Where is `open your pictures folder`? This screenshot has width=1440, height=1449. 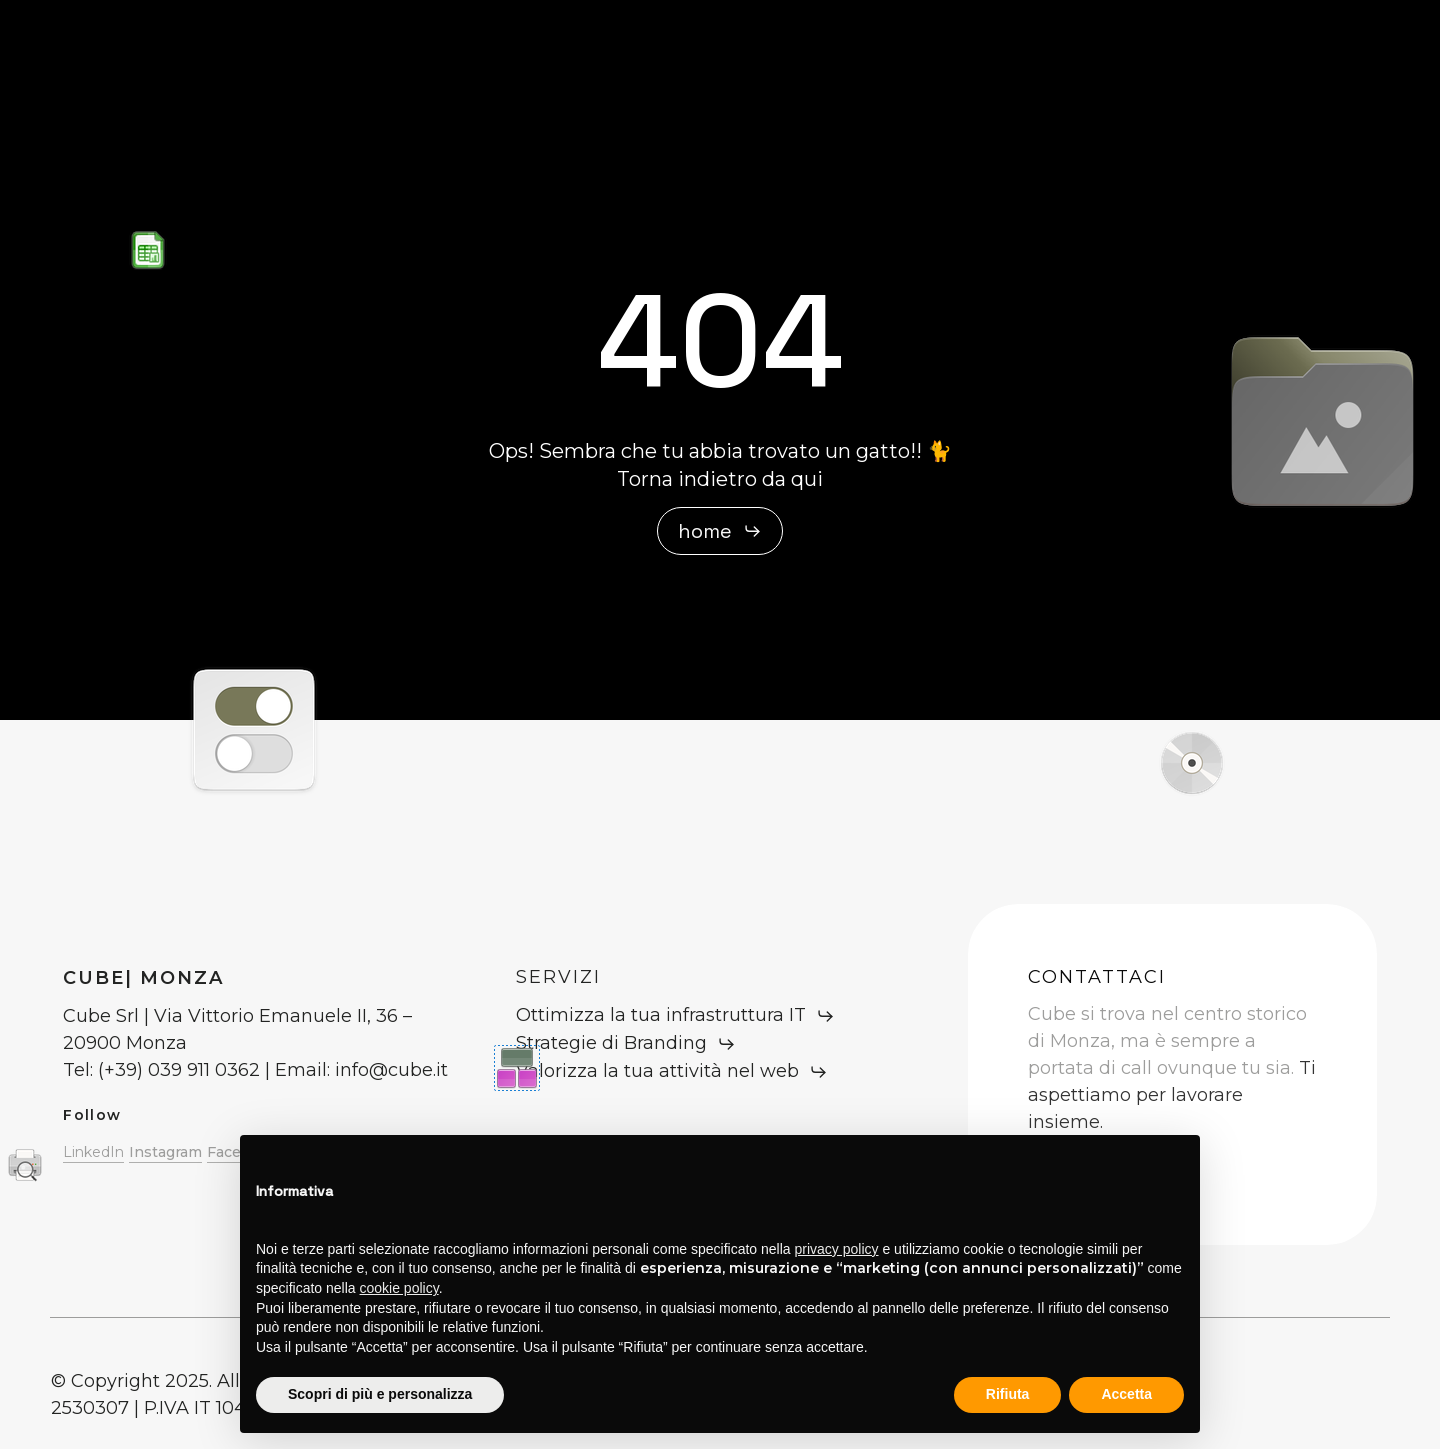 open your pictures folder is located at coordinates (1322, 421).